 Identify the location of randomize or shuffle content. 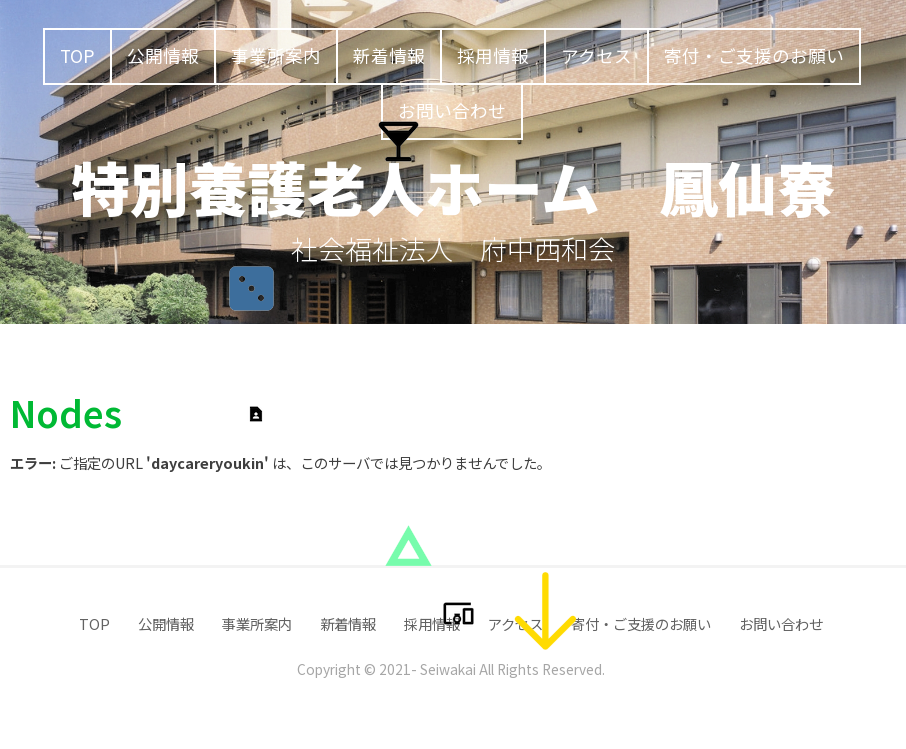
(251, 288).